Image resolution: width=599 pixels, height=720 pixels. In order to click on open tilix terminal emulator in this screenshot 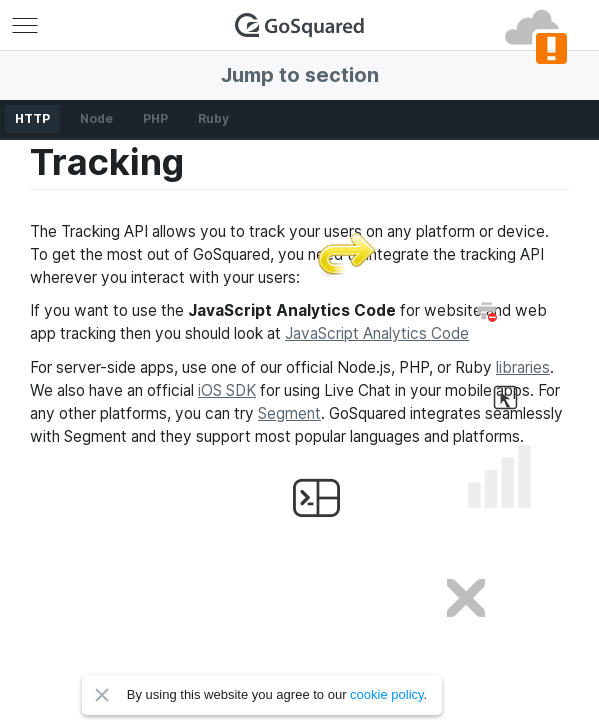, I will do `click(316, 496)`.